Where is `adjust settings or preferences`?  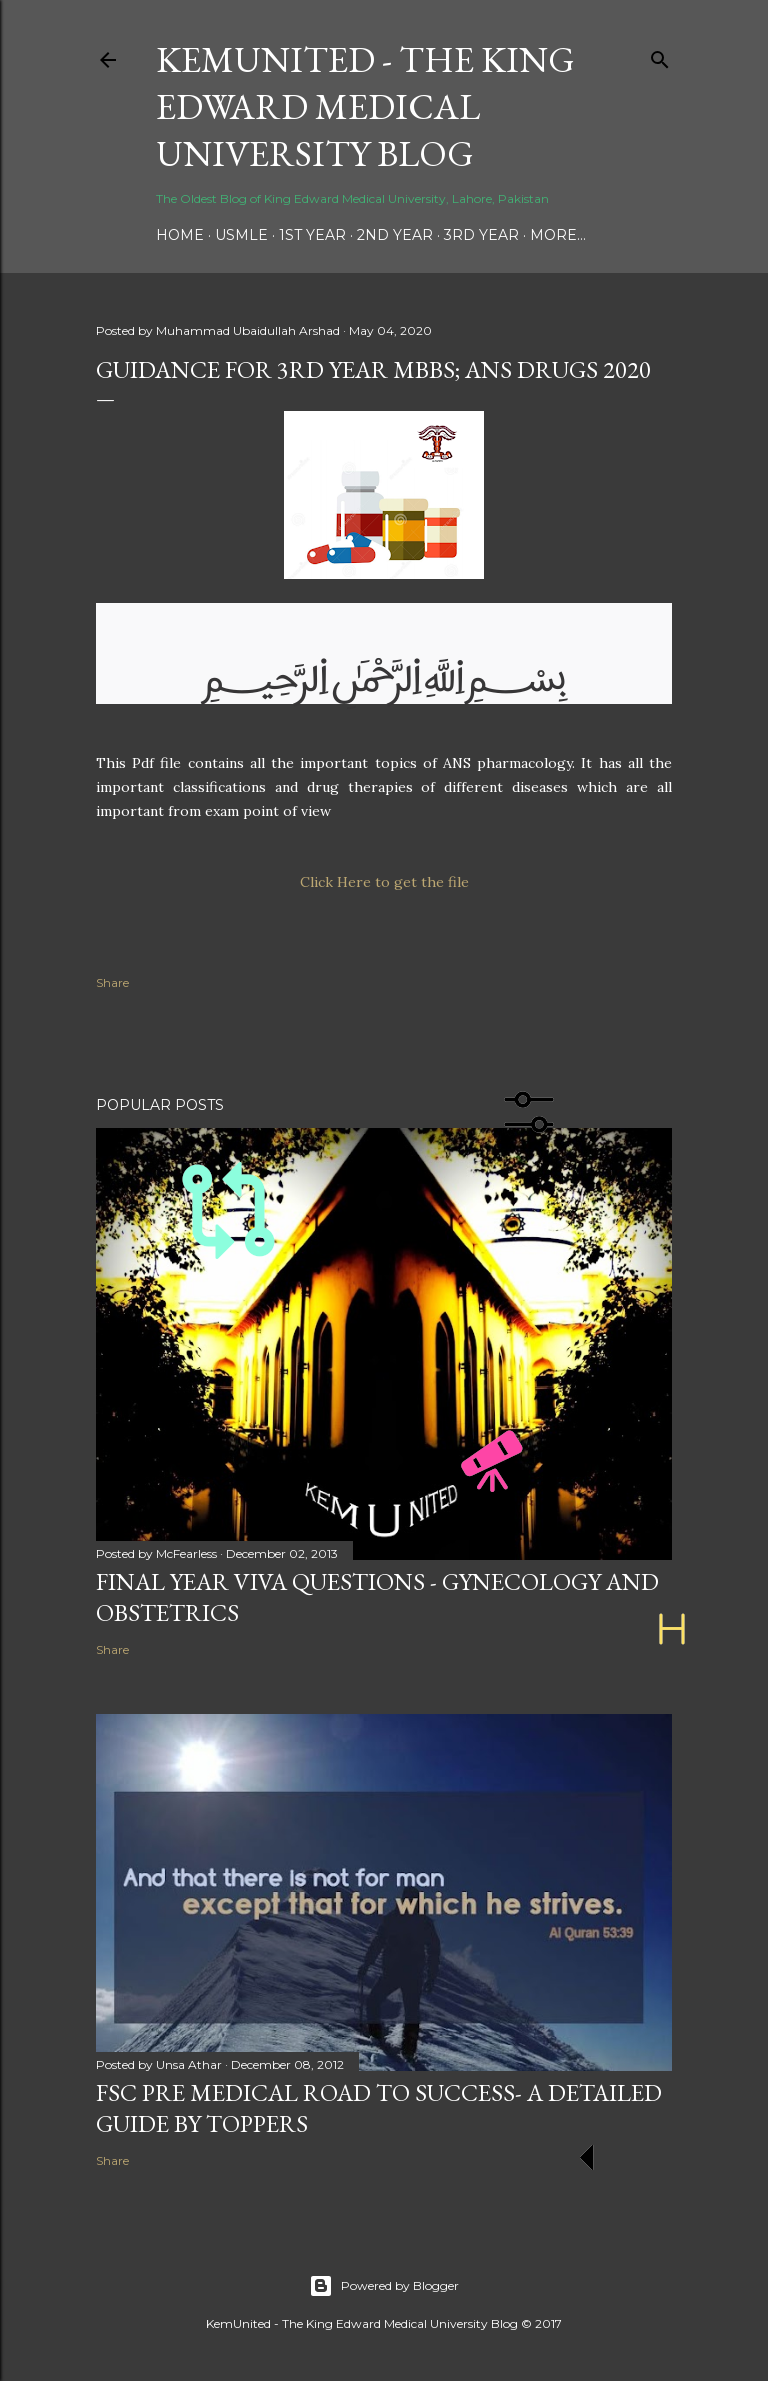 adjust settings or preferences is located at coordinates (529, 1112).